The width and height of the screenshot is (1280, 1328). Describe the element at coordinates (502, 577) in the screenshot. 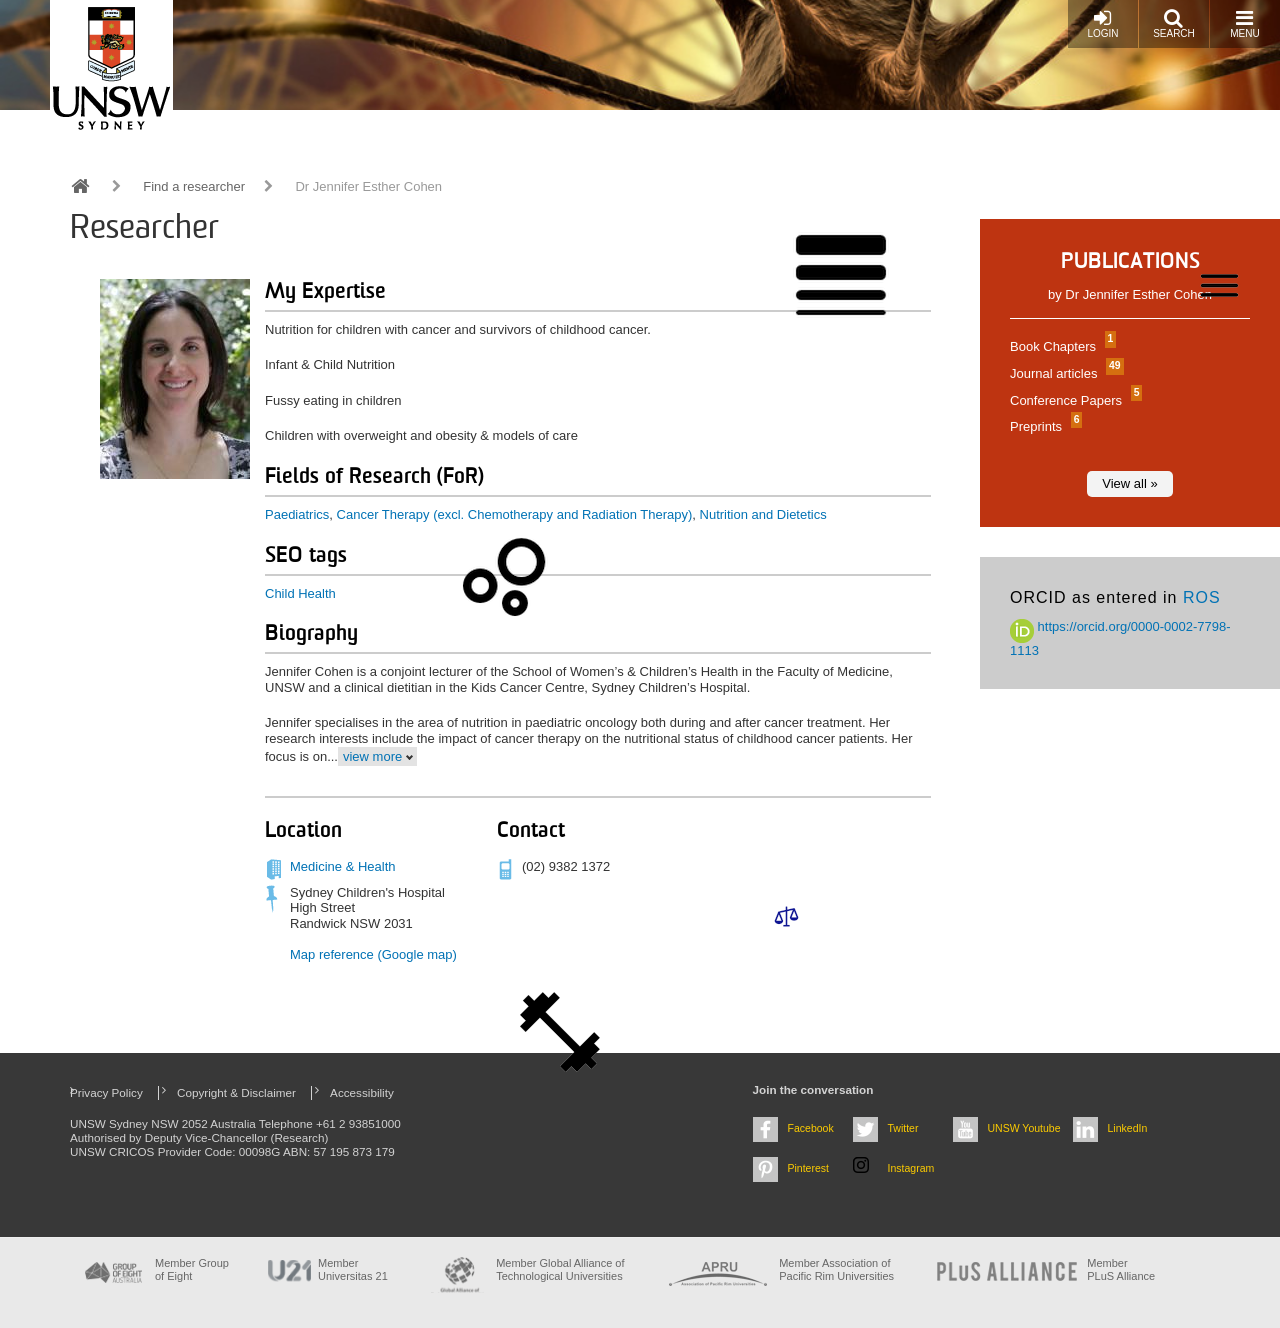

I see `view bubble chart visualization` at that location.